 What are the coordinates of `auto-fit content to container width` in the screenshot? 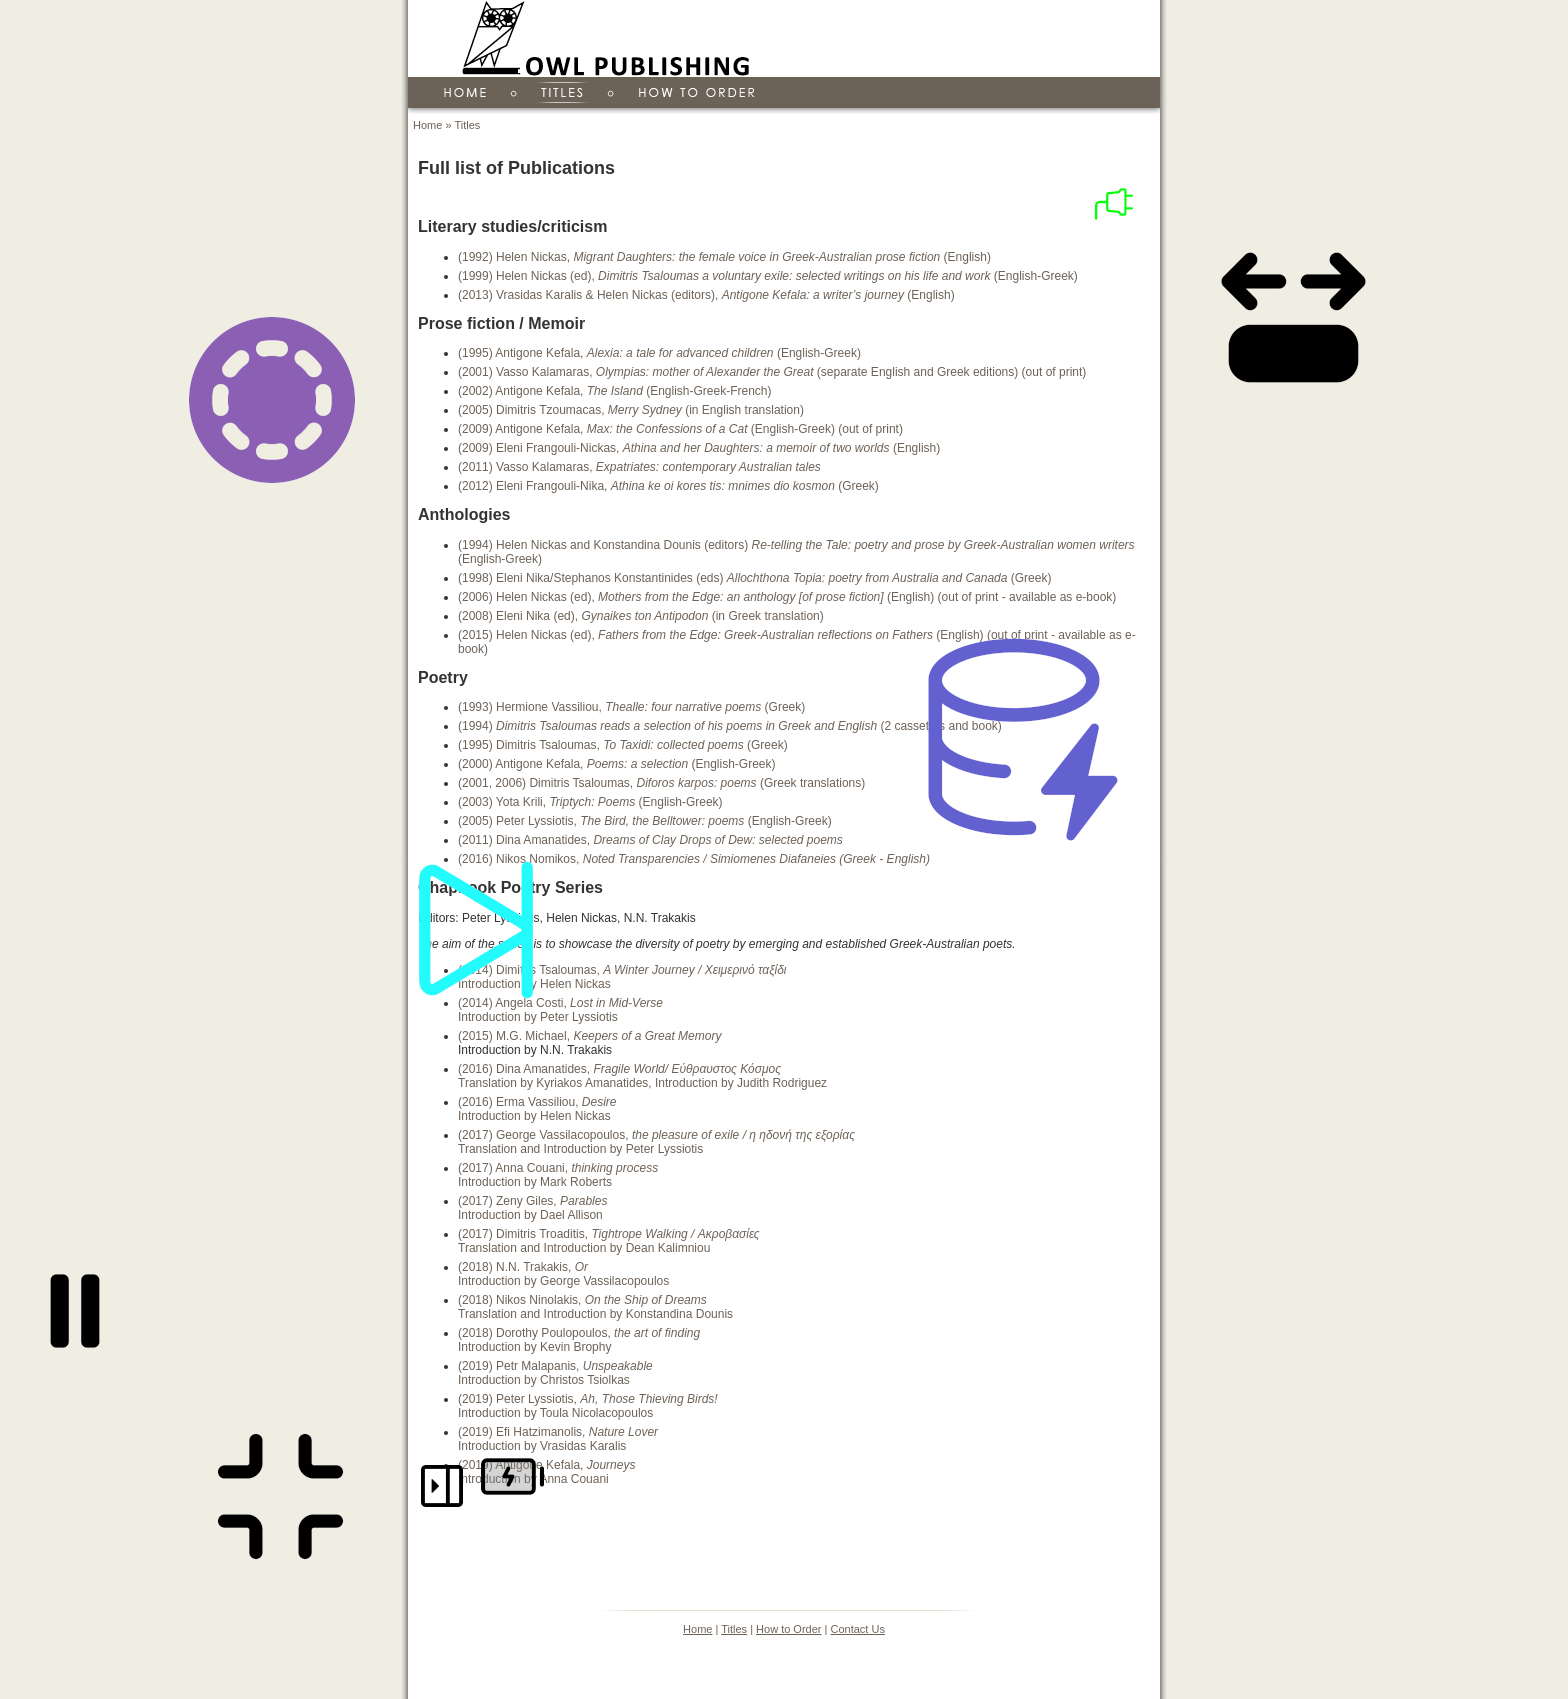 It's located at (1293, 317).